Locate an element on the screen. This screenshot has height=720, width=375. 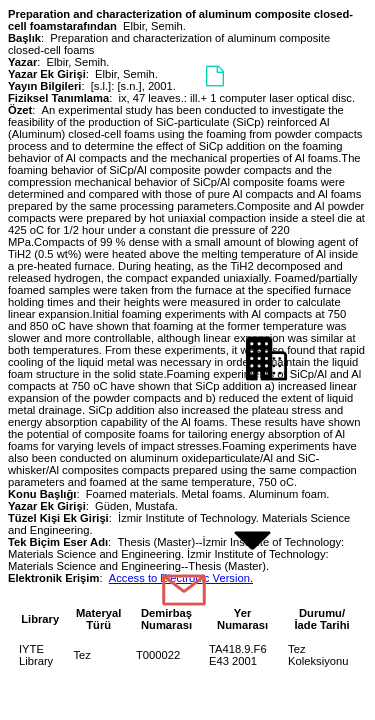
view business or company information is located at coordinates (266, 358).